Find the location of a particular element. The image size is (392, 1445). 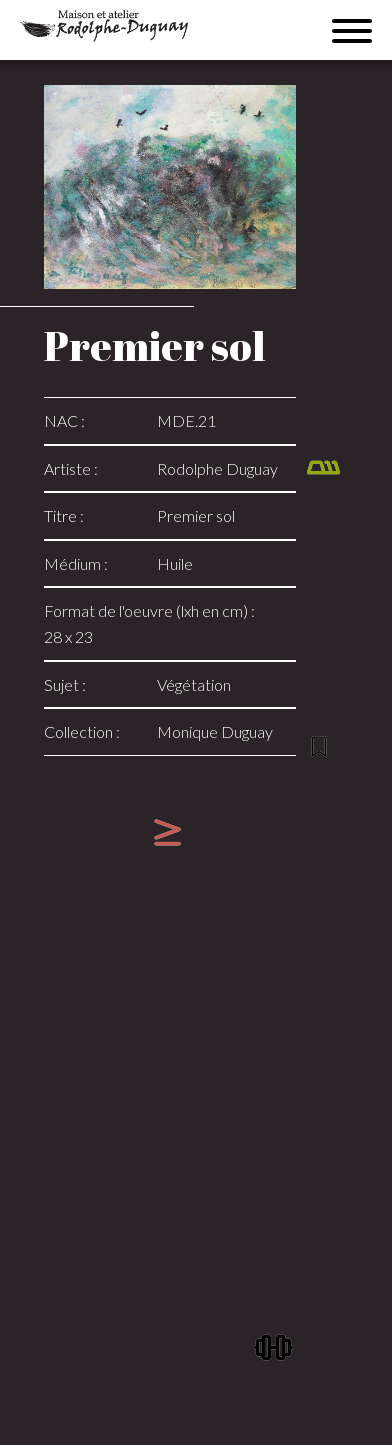

save this item for later is located at coordinates (319, 746).